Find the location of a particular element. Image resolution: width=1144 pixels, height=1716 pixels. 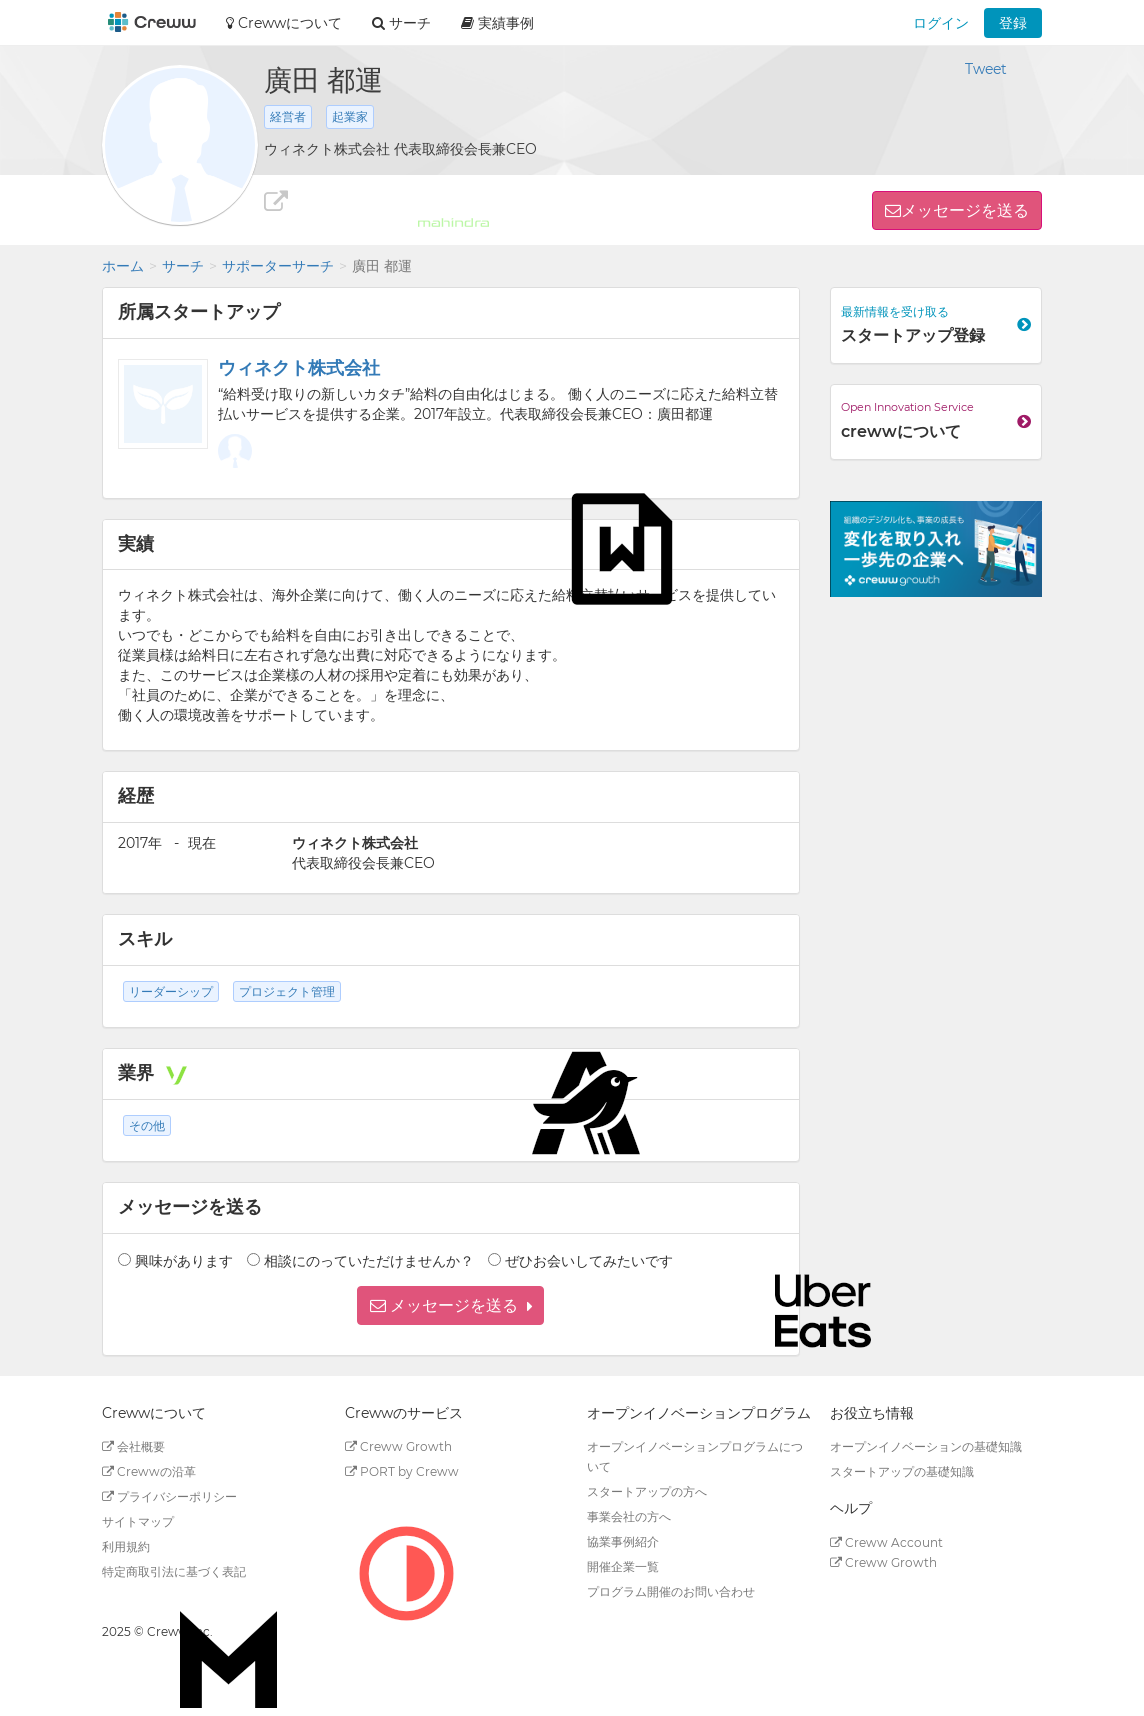

Mahindra company logo is located at coordinates (453, 222).